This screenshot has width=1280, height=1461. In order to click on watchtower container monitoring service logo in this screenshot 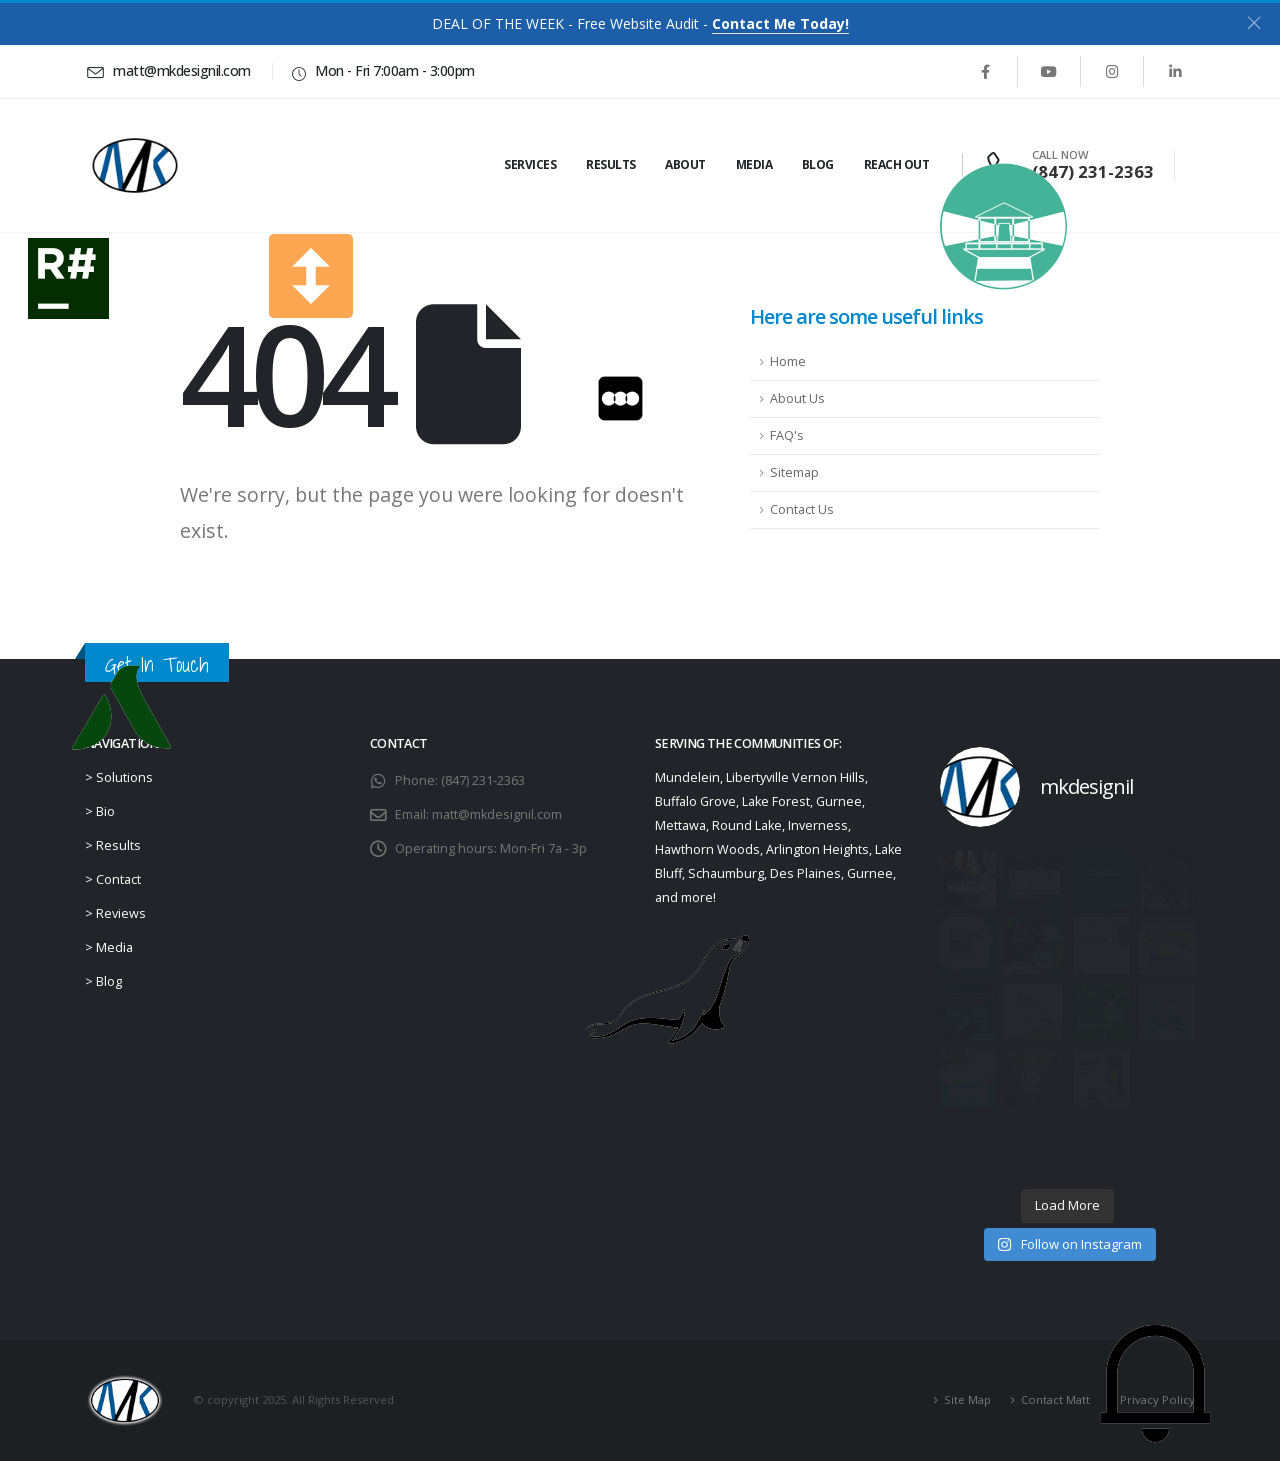, I will do `click(1003, 226)`.